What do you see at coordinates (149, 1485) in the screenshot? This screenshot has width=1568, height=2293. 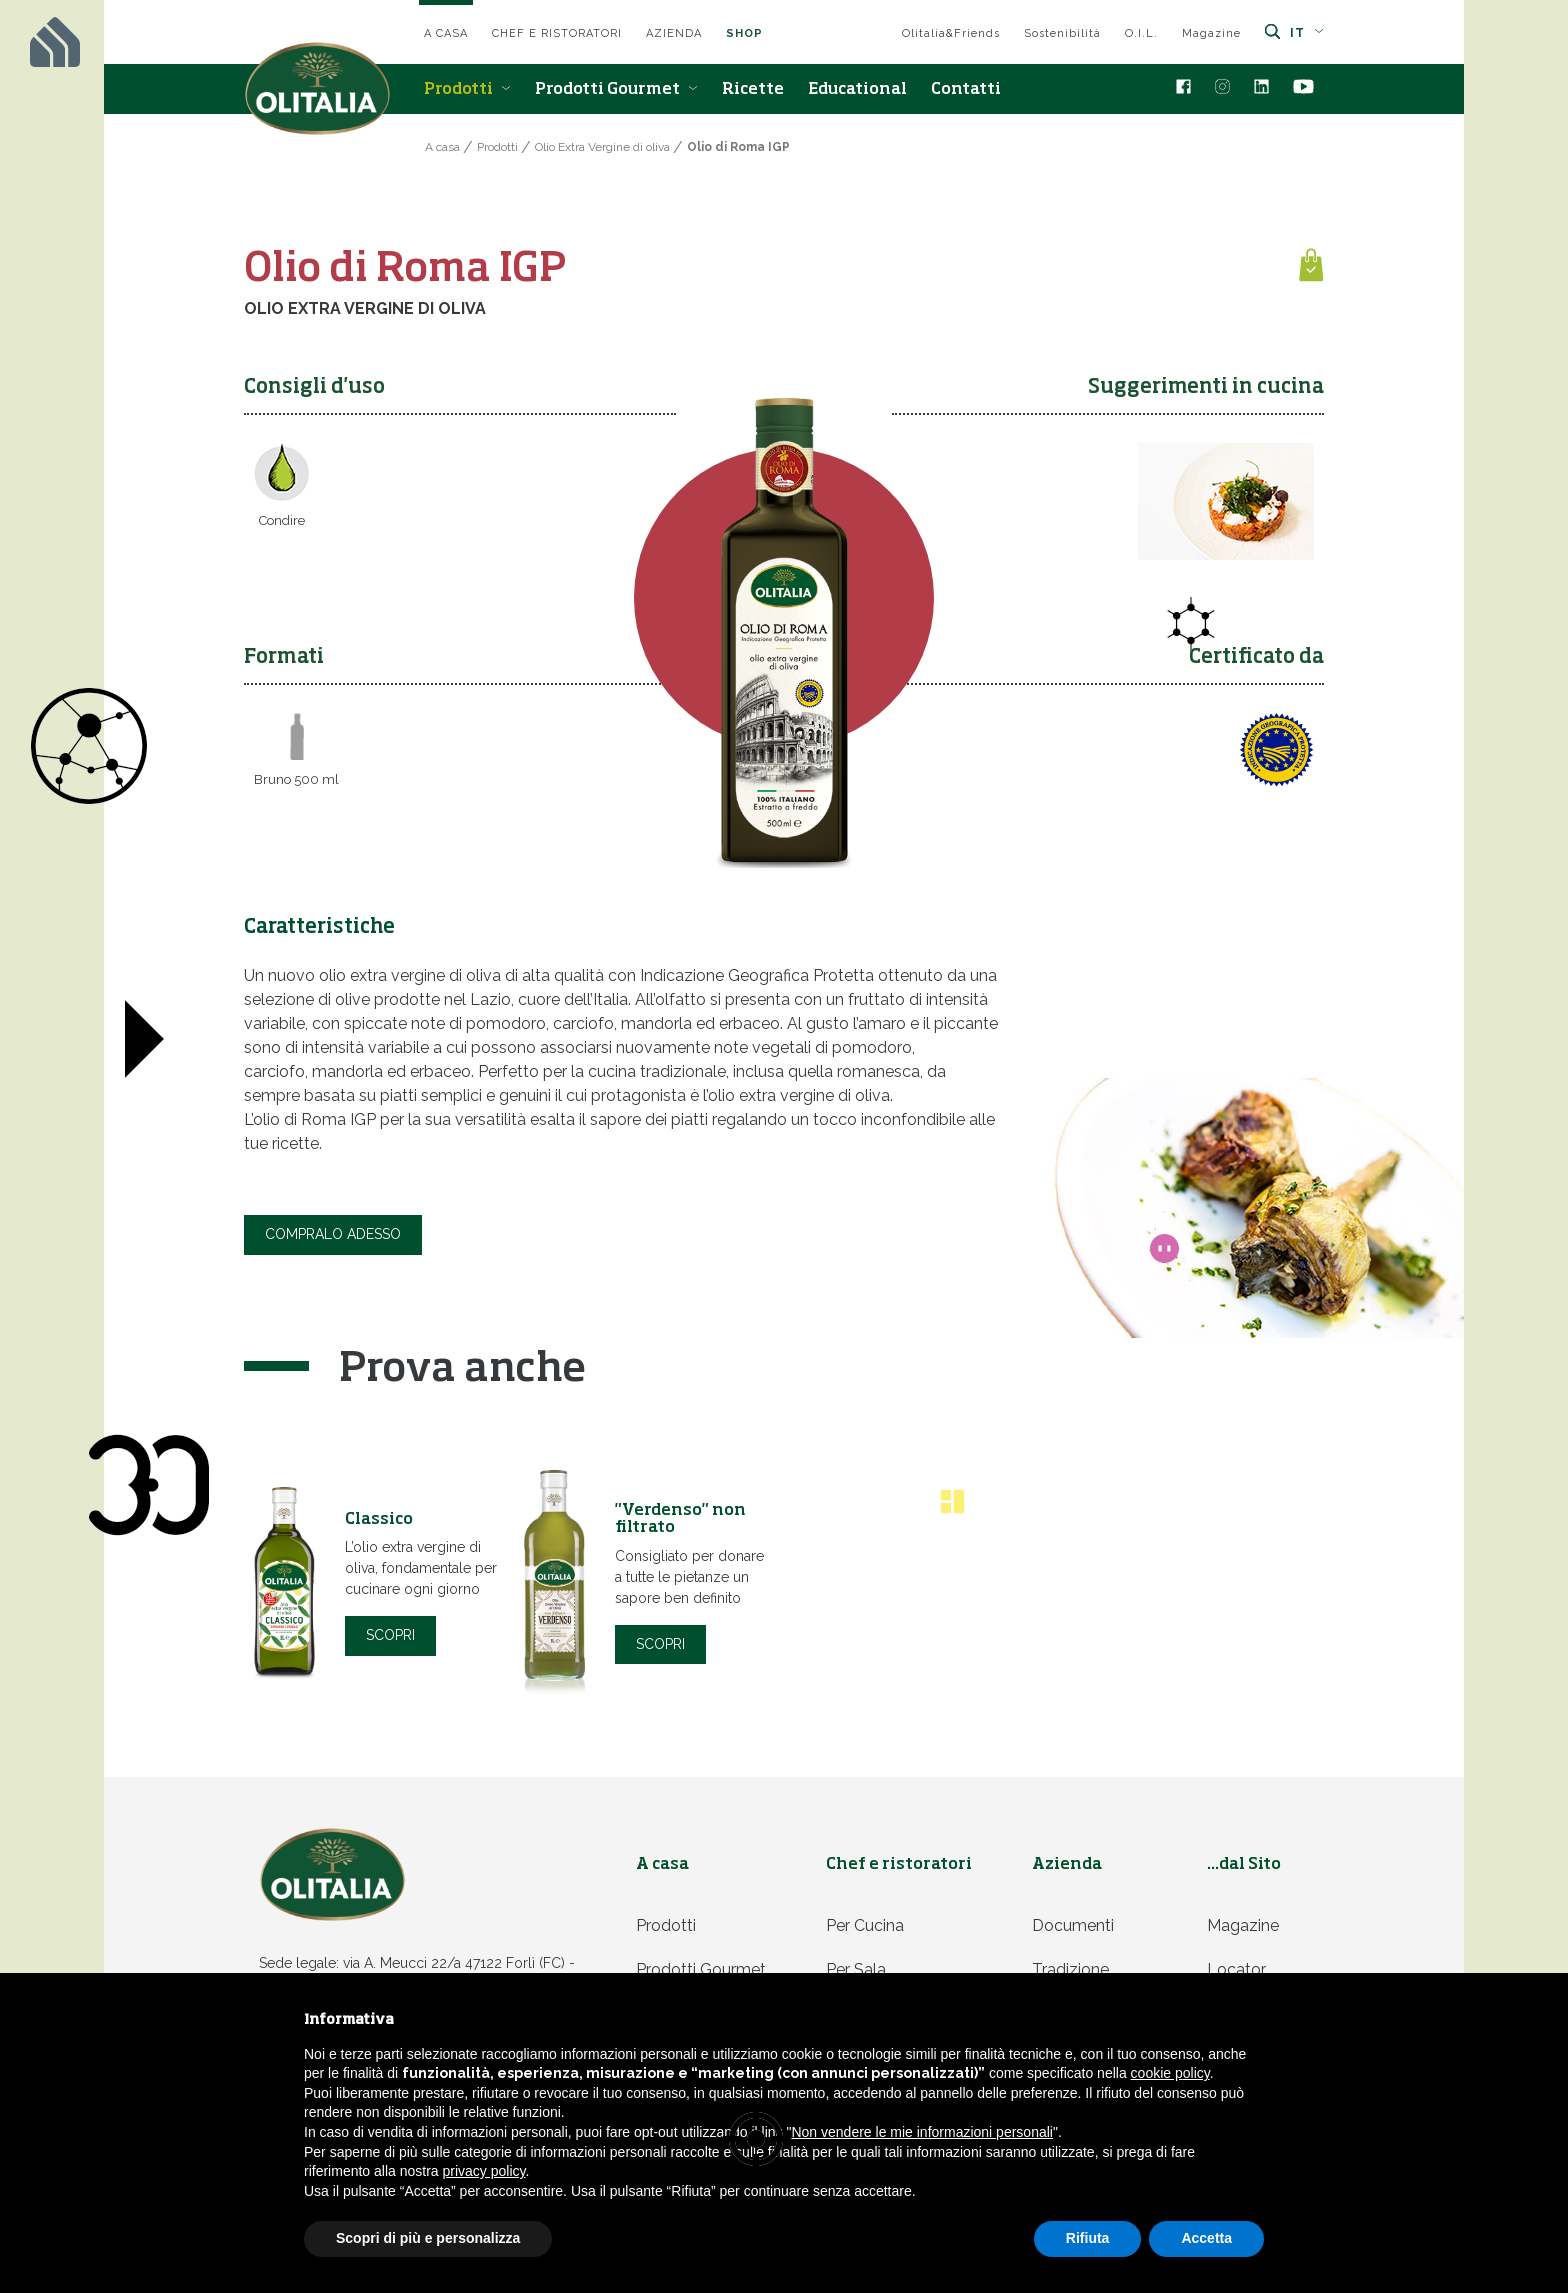 I see `visit the 30 seconds of code website` at bounding box center [149, 1485].